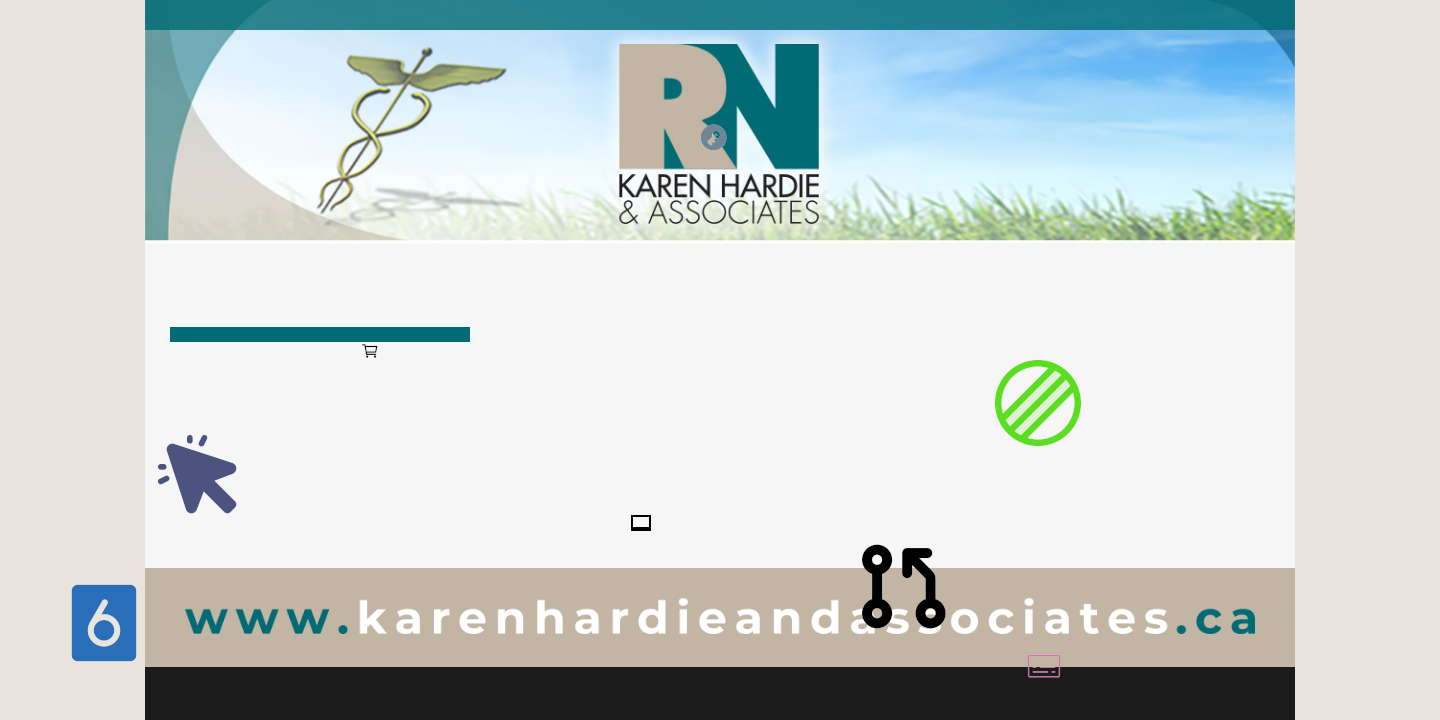 The width and height of the screenshot is (1440, 720). What do you see at coordinates (713, 137) in the screenshot?
I see `access security or authentication settings` at bounding box center [713, 137].